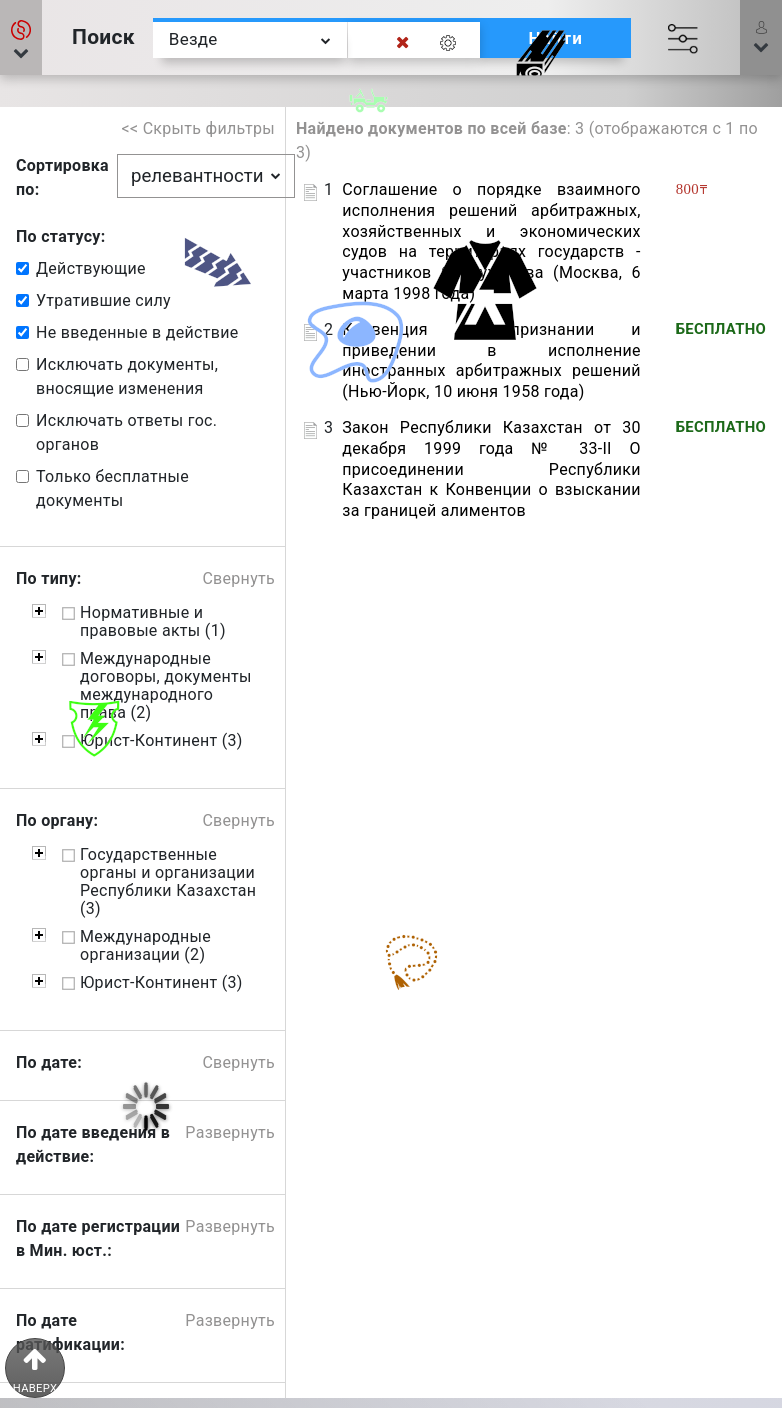 The height and width of the screenshot is (1408, 782). What do you see at coordinates (218, 264) in the screenshot?
I see `indicates a zigzag or indirect path direction` at bounding box center [218, 264].